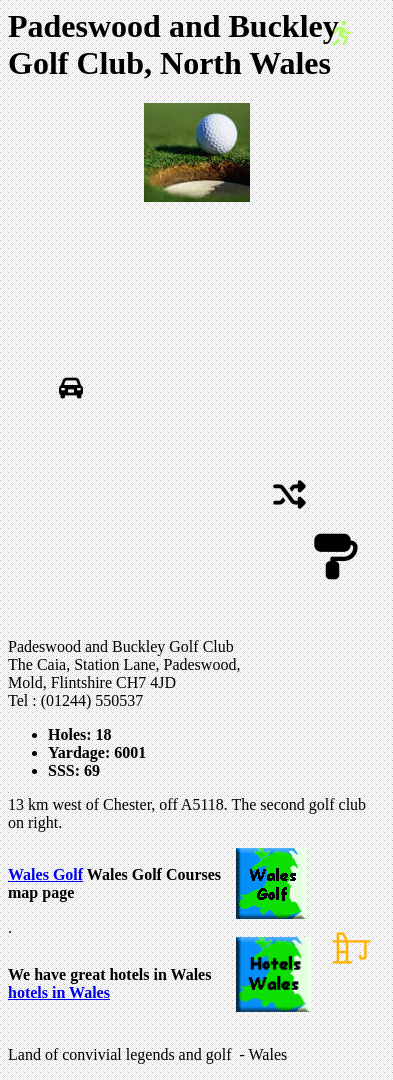 This screenshot has width=393, height=1080. Describe the element at coordinates (71, 388) in the screenshot. I see `access vehicle or car-related settings` at that location.